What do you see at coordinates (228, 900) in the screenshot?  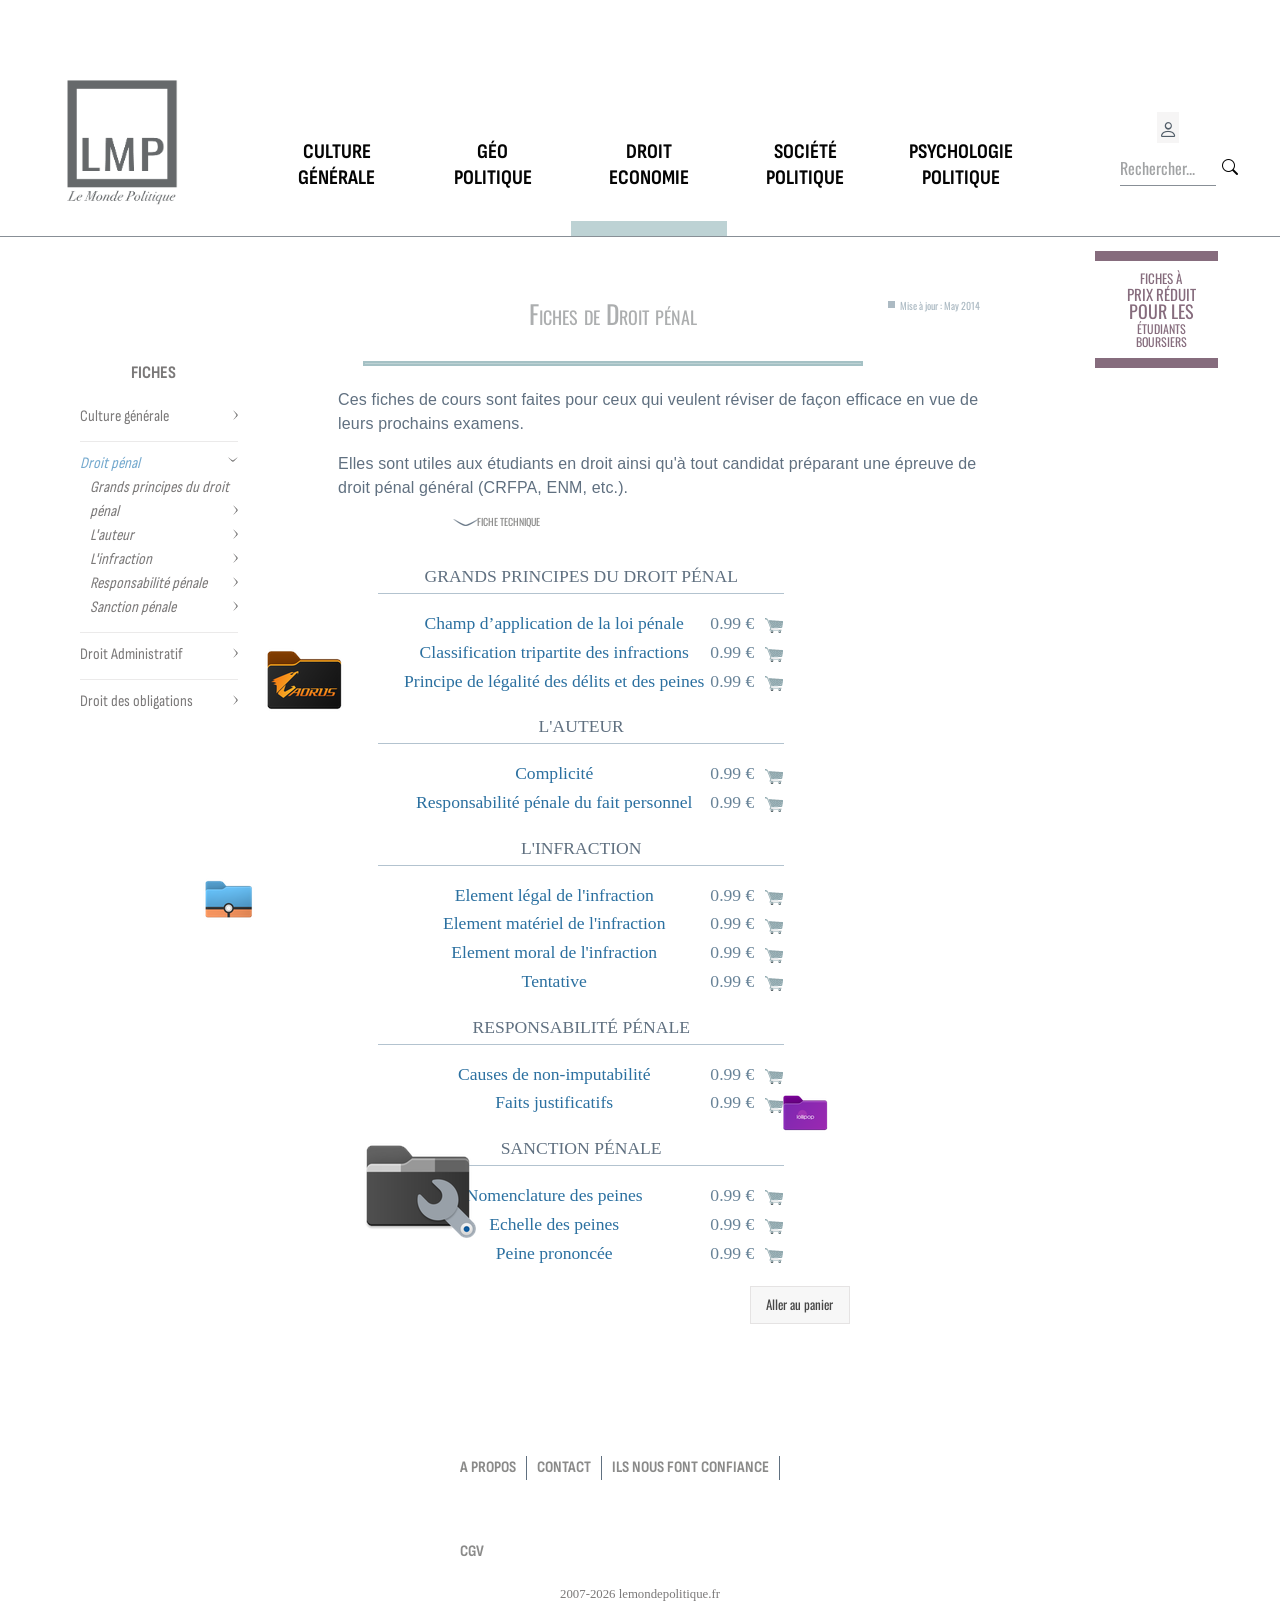 I see `folder containing pokémon typing game files` at bounding box center [228, 900].